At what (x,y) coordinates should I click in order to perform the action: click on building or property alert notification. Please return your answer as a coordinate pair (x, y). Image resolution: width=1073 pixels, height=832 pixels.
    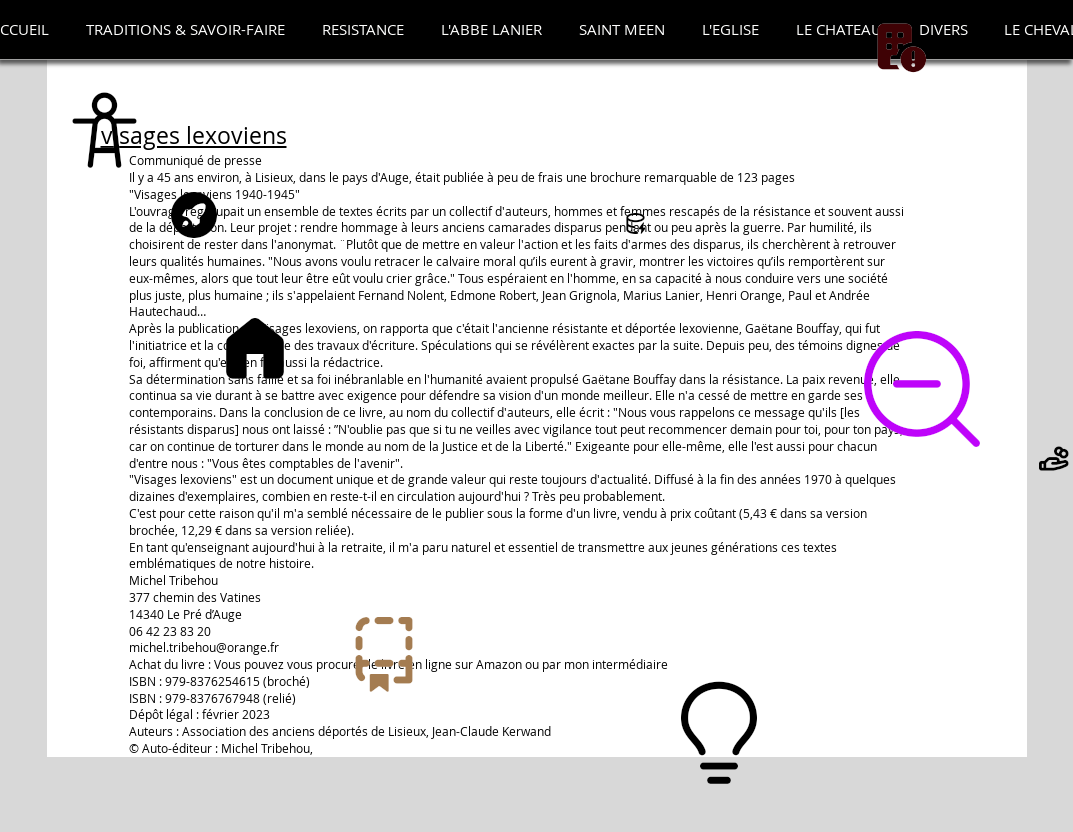
    Looking at the image, I should click on (900, 46).